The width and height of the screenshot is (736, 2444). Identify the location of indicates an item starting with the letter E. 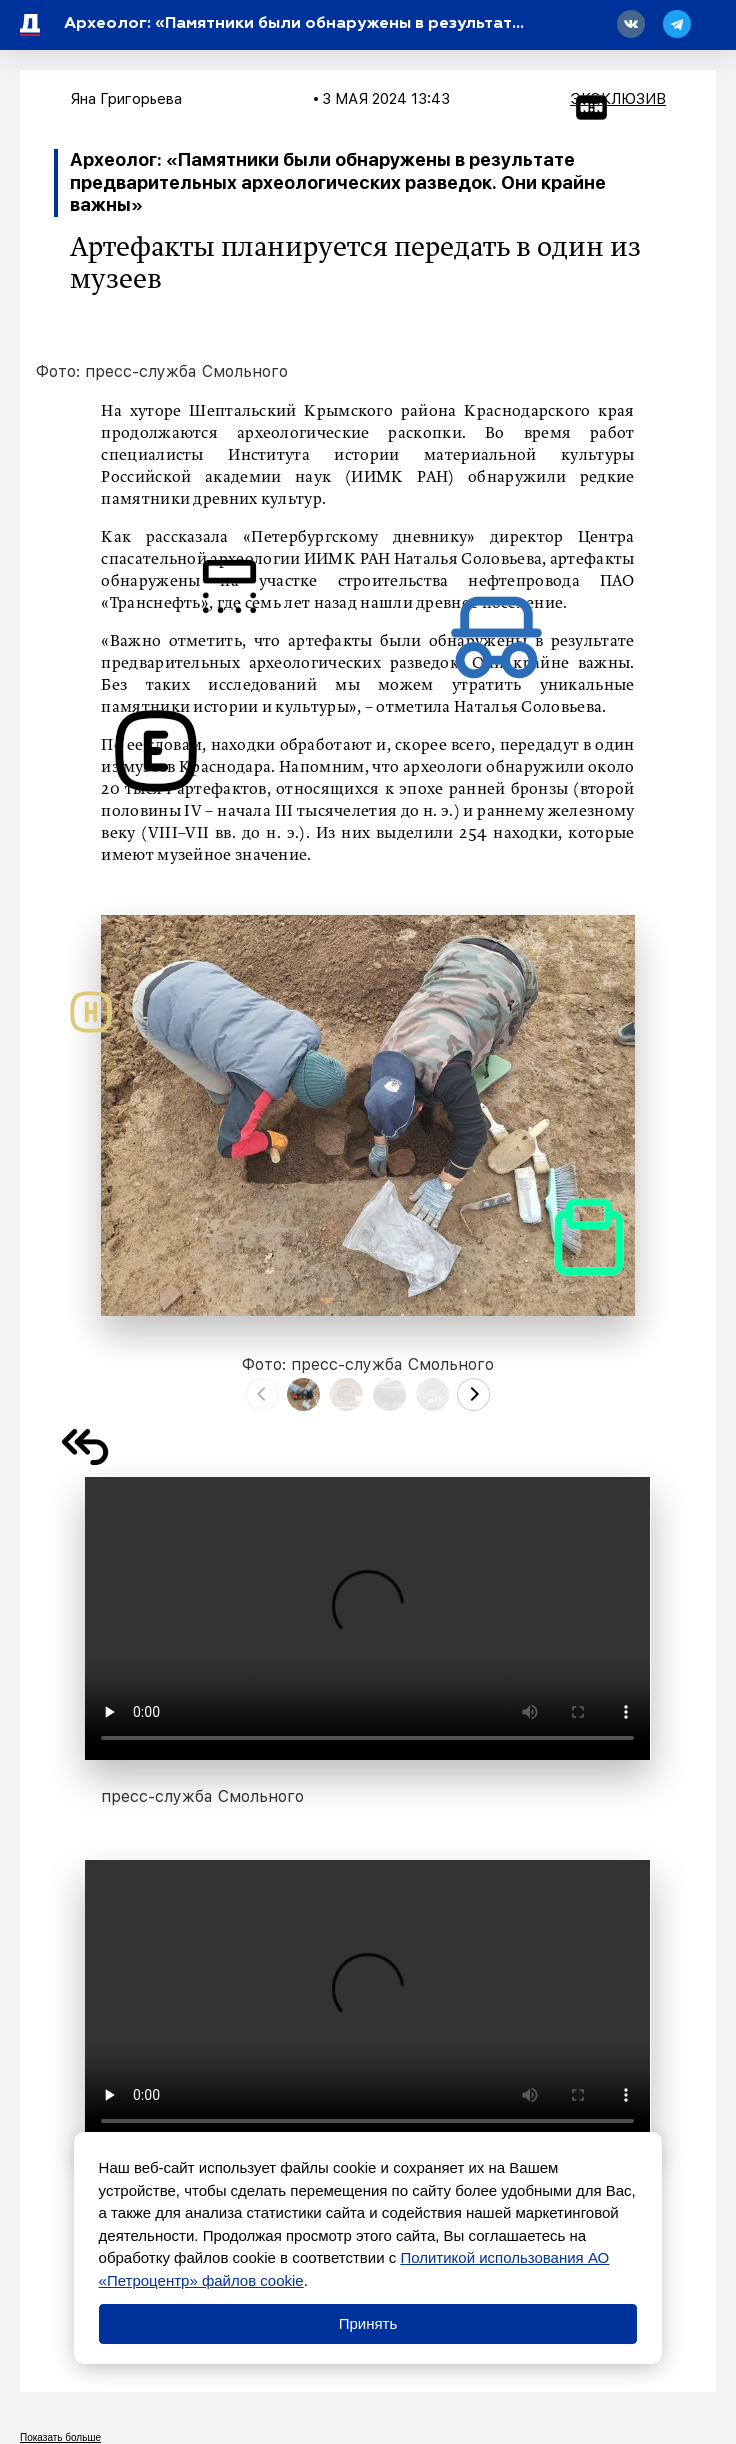
(156, 751).